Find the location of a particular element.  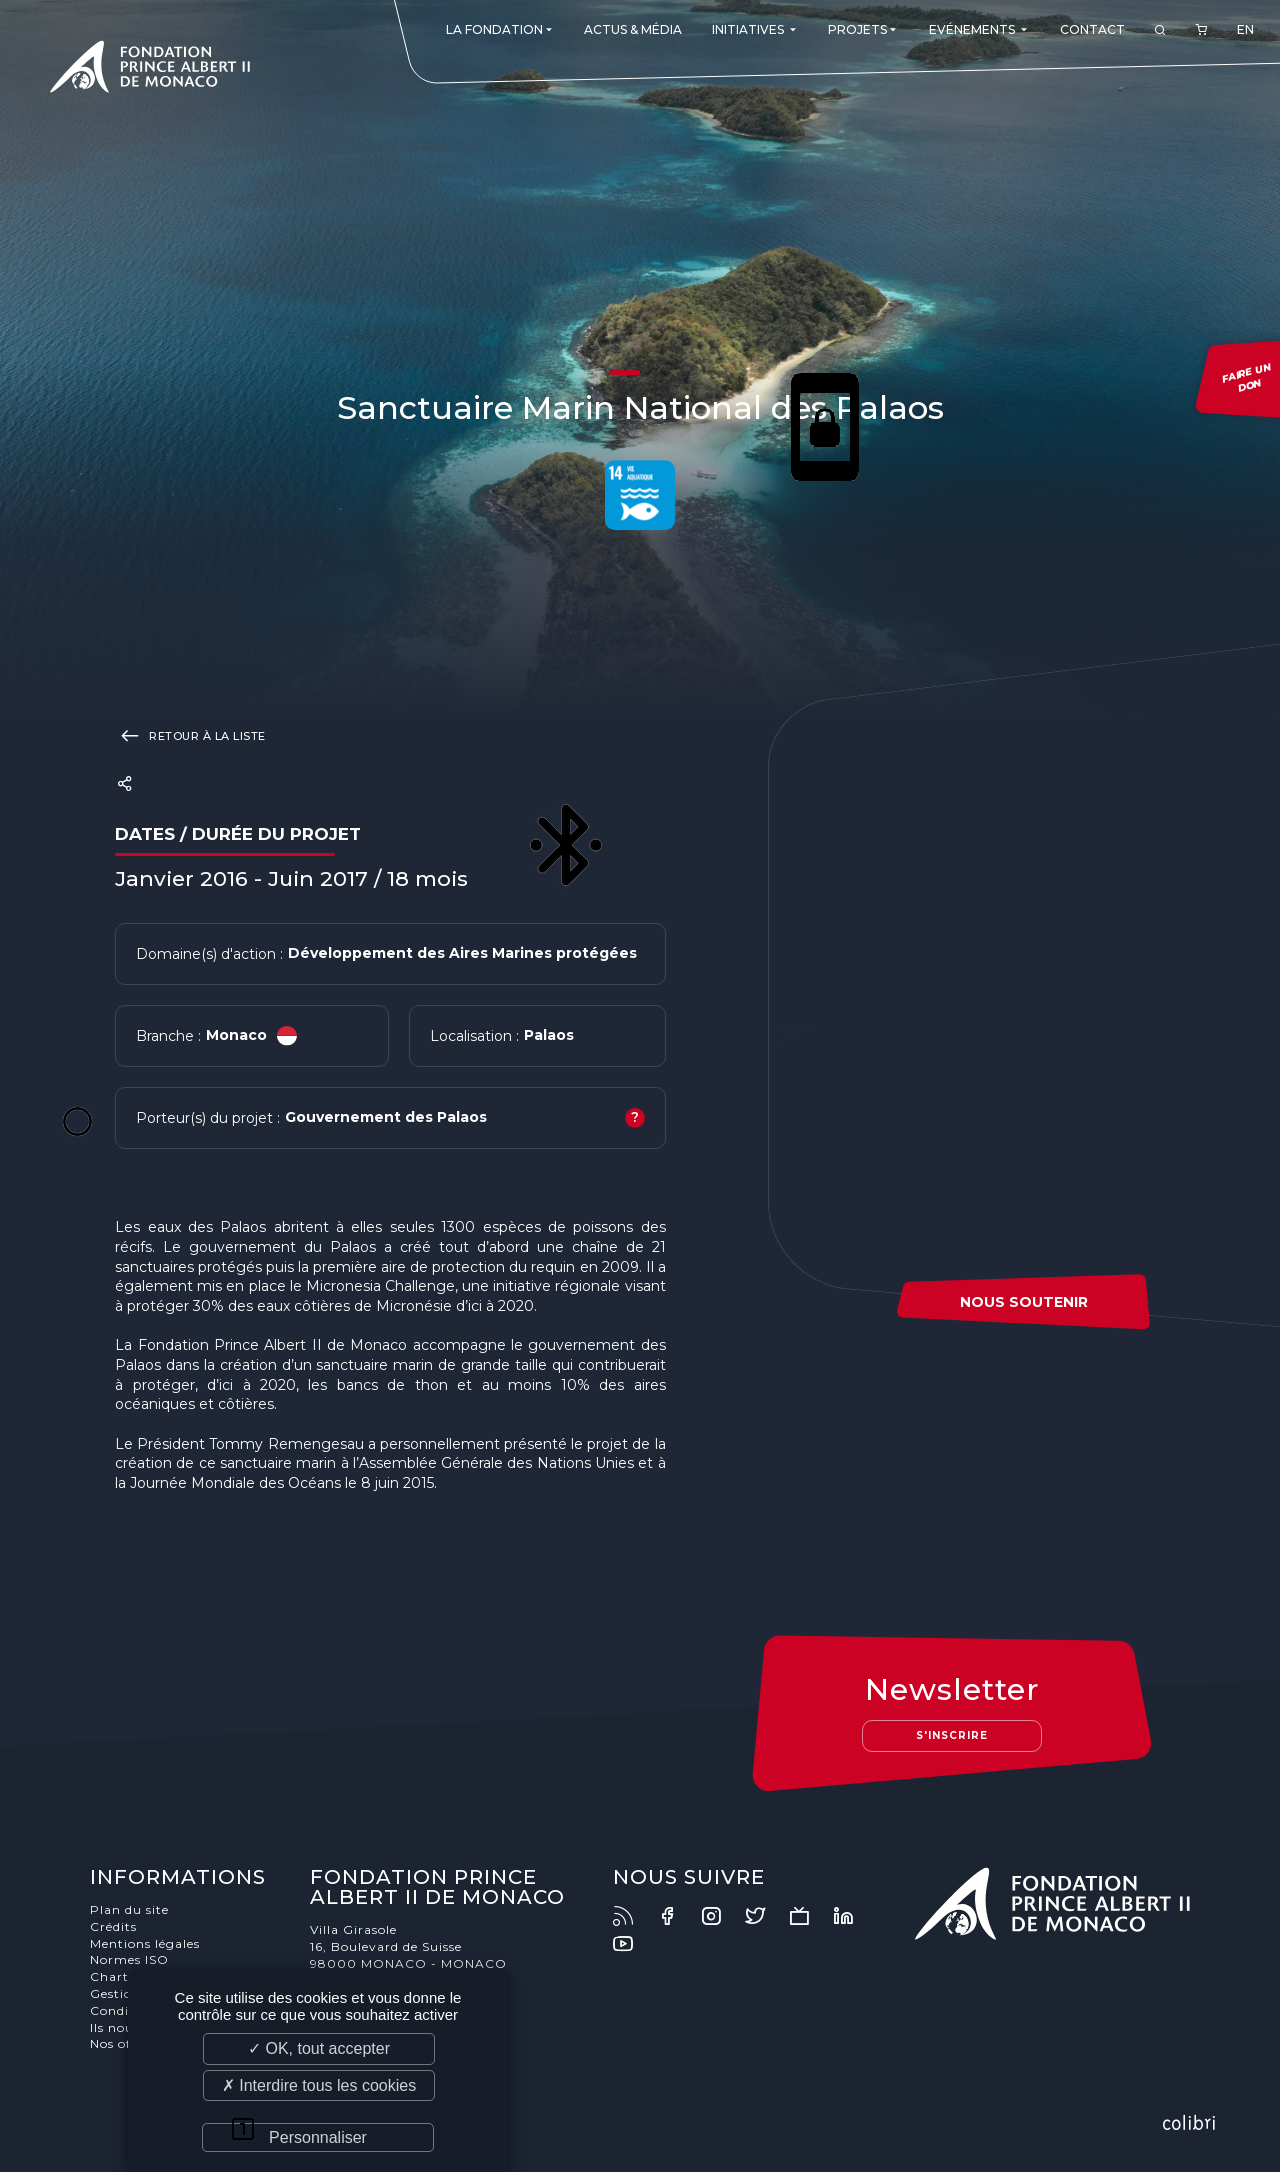

select a camera lens or aperture setting is located at coordinates (77, 1121).